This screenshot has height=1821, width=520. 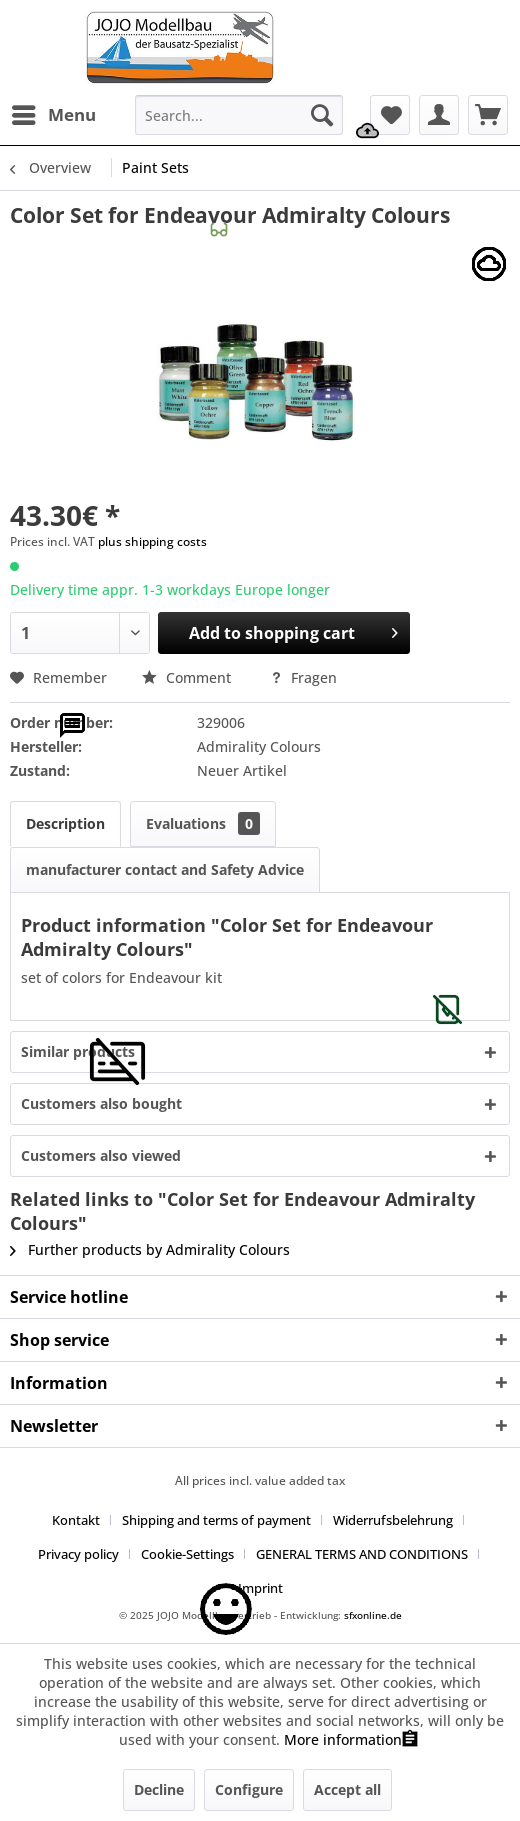 I want to click on add an emoji or reaction, so click(x=226, y=1609).